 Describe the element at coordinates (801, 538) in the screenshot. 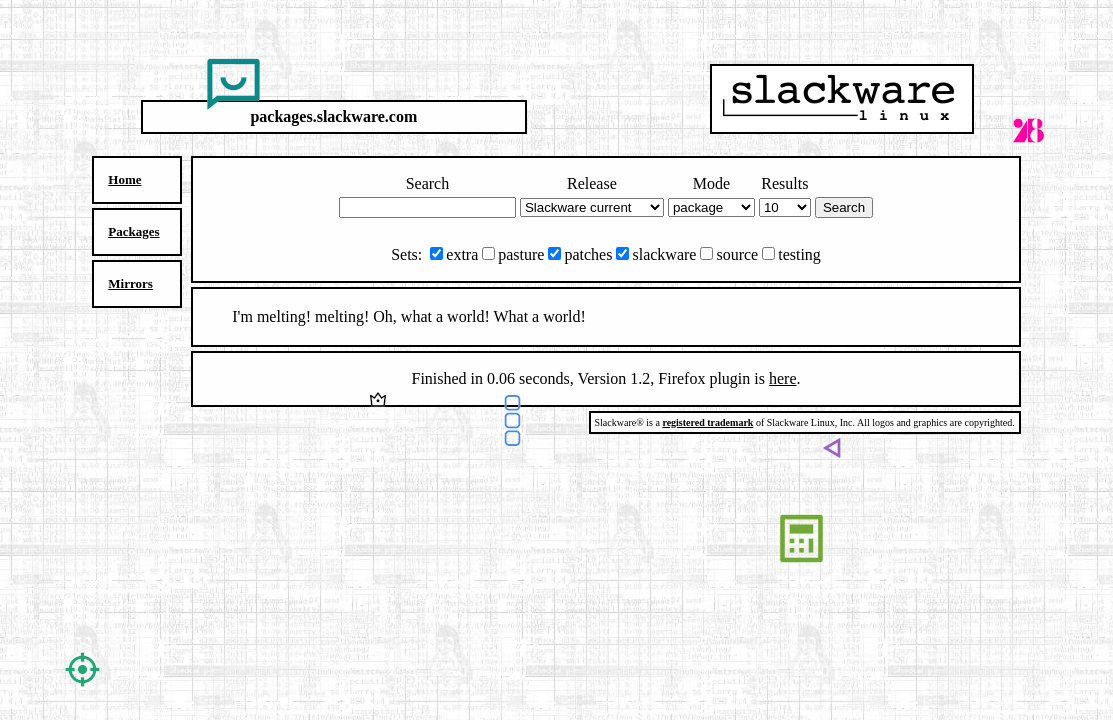

I see `open calculator app` at that location.